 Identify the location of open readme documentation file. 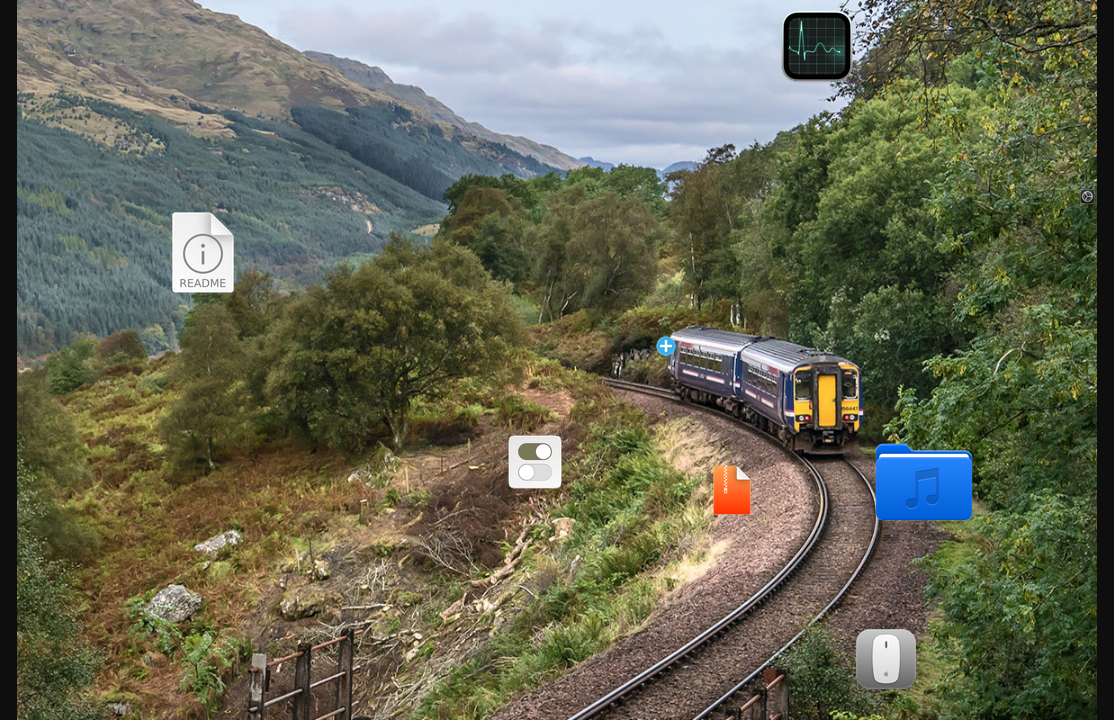
(203, 254).